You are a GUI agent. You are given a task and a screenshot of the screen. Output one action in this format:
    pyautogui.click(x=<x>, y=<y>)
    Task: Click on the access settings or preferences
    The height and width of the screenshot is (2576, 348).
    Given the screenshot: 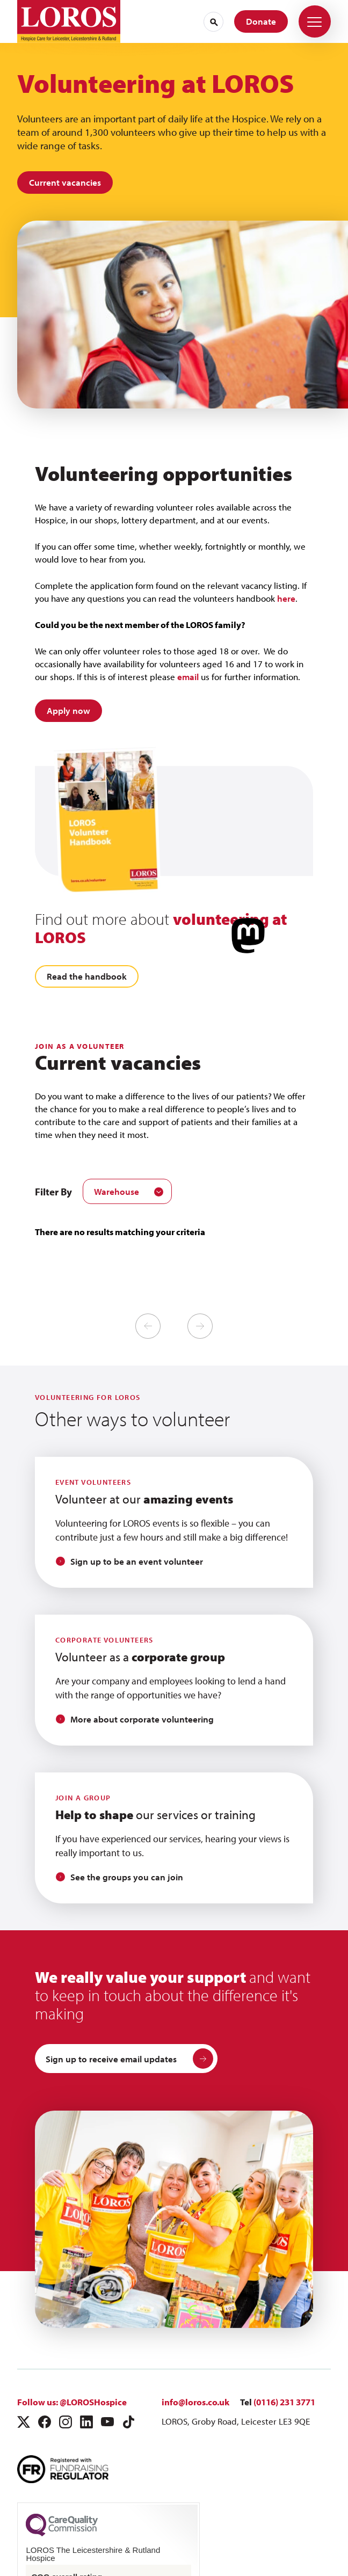 What is the action you would take?
    pyautogui.click(x=93, y=795)
    